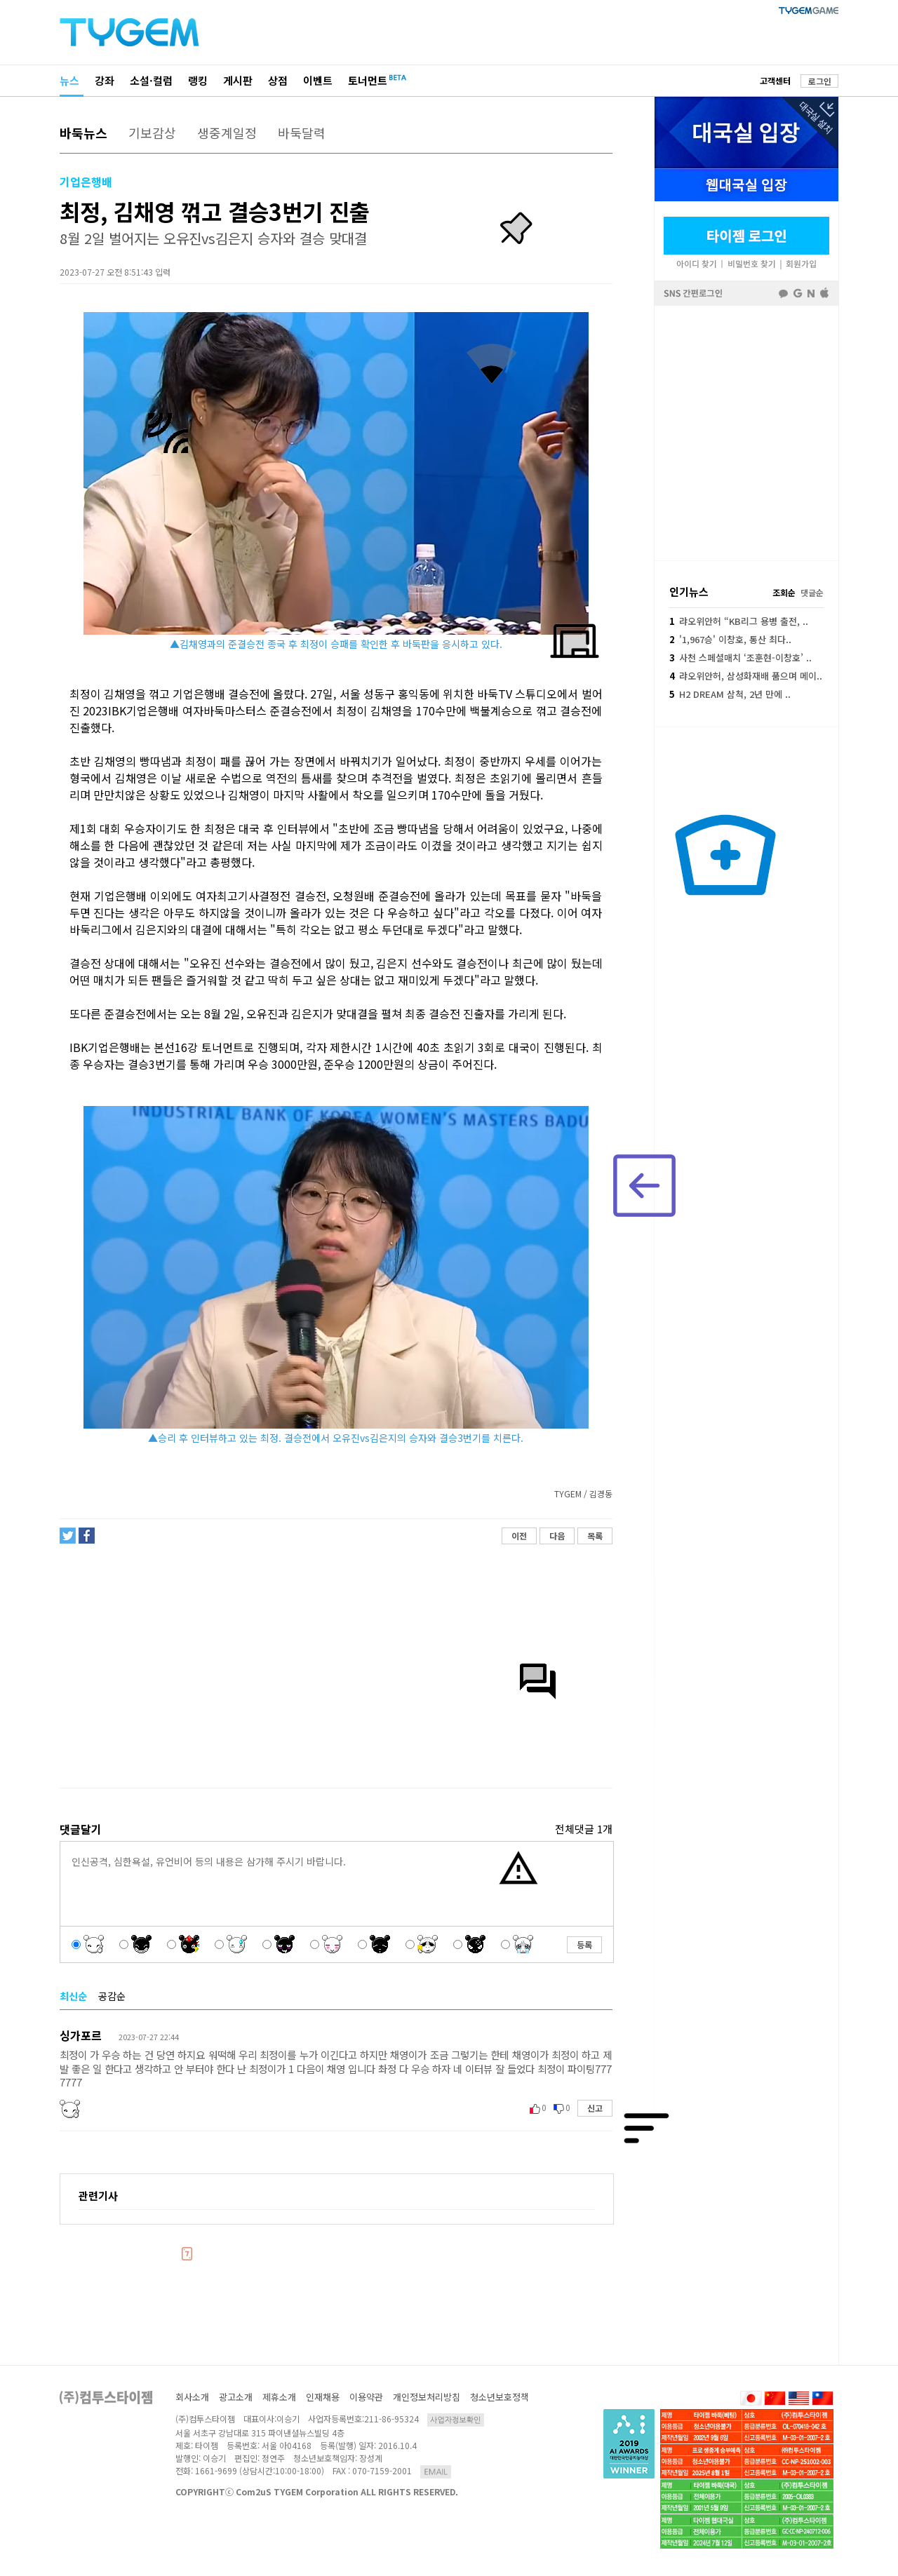 The height and width of the screenshot is (2576, 898). What do you see at coordinates (725, 855) in the screenshot?
I see `access nursing or healthcare services` at bounding box center [725, 855].